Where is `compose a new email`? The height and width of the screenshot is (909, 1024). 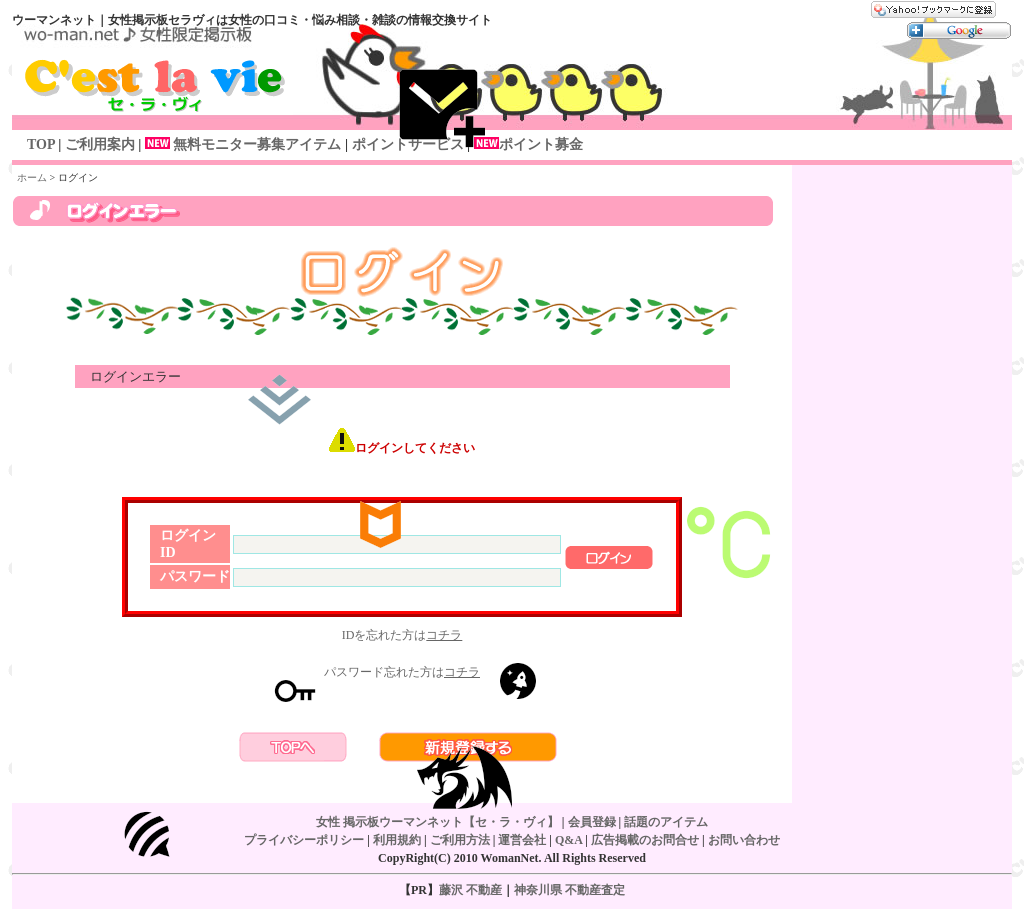
compose a new email is located at coordinates (438, 104).